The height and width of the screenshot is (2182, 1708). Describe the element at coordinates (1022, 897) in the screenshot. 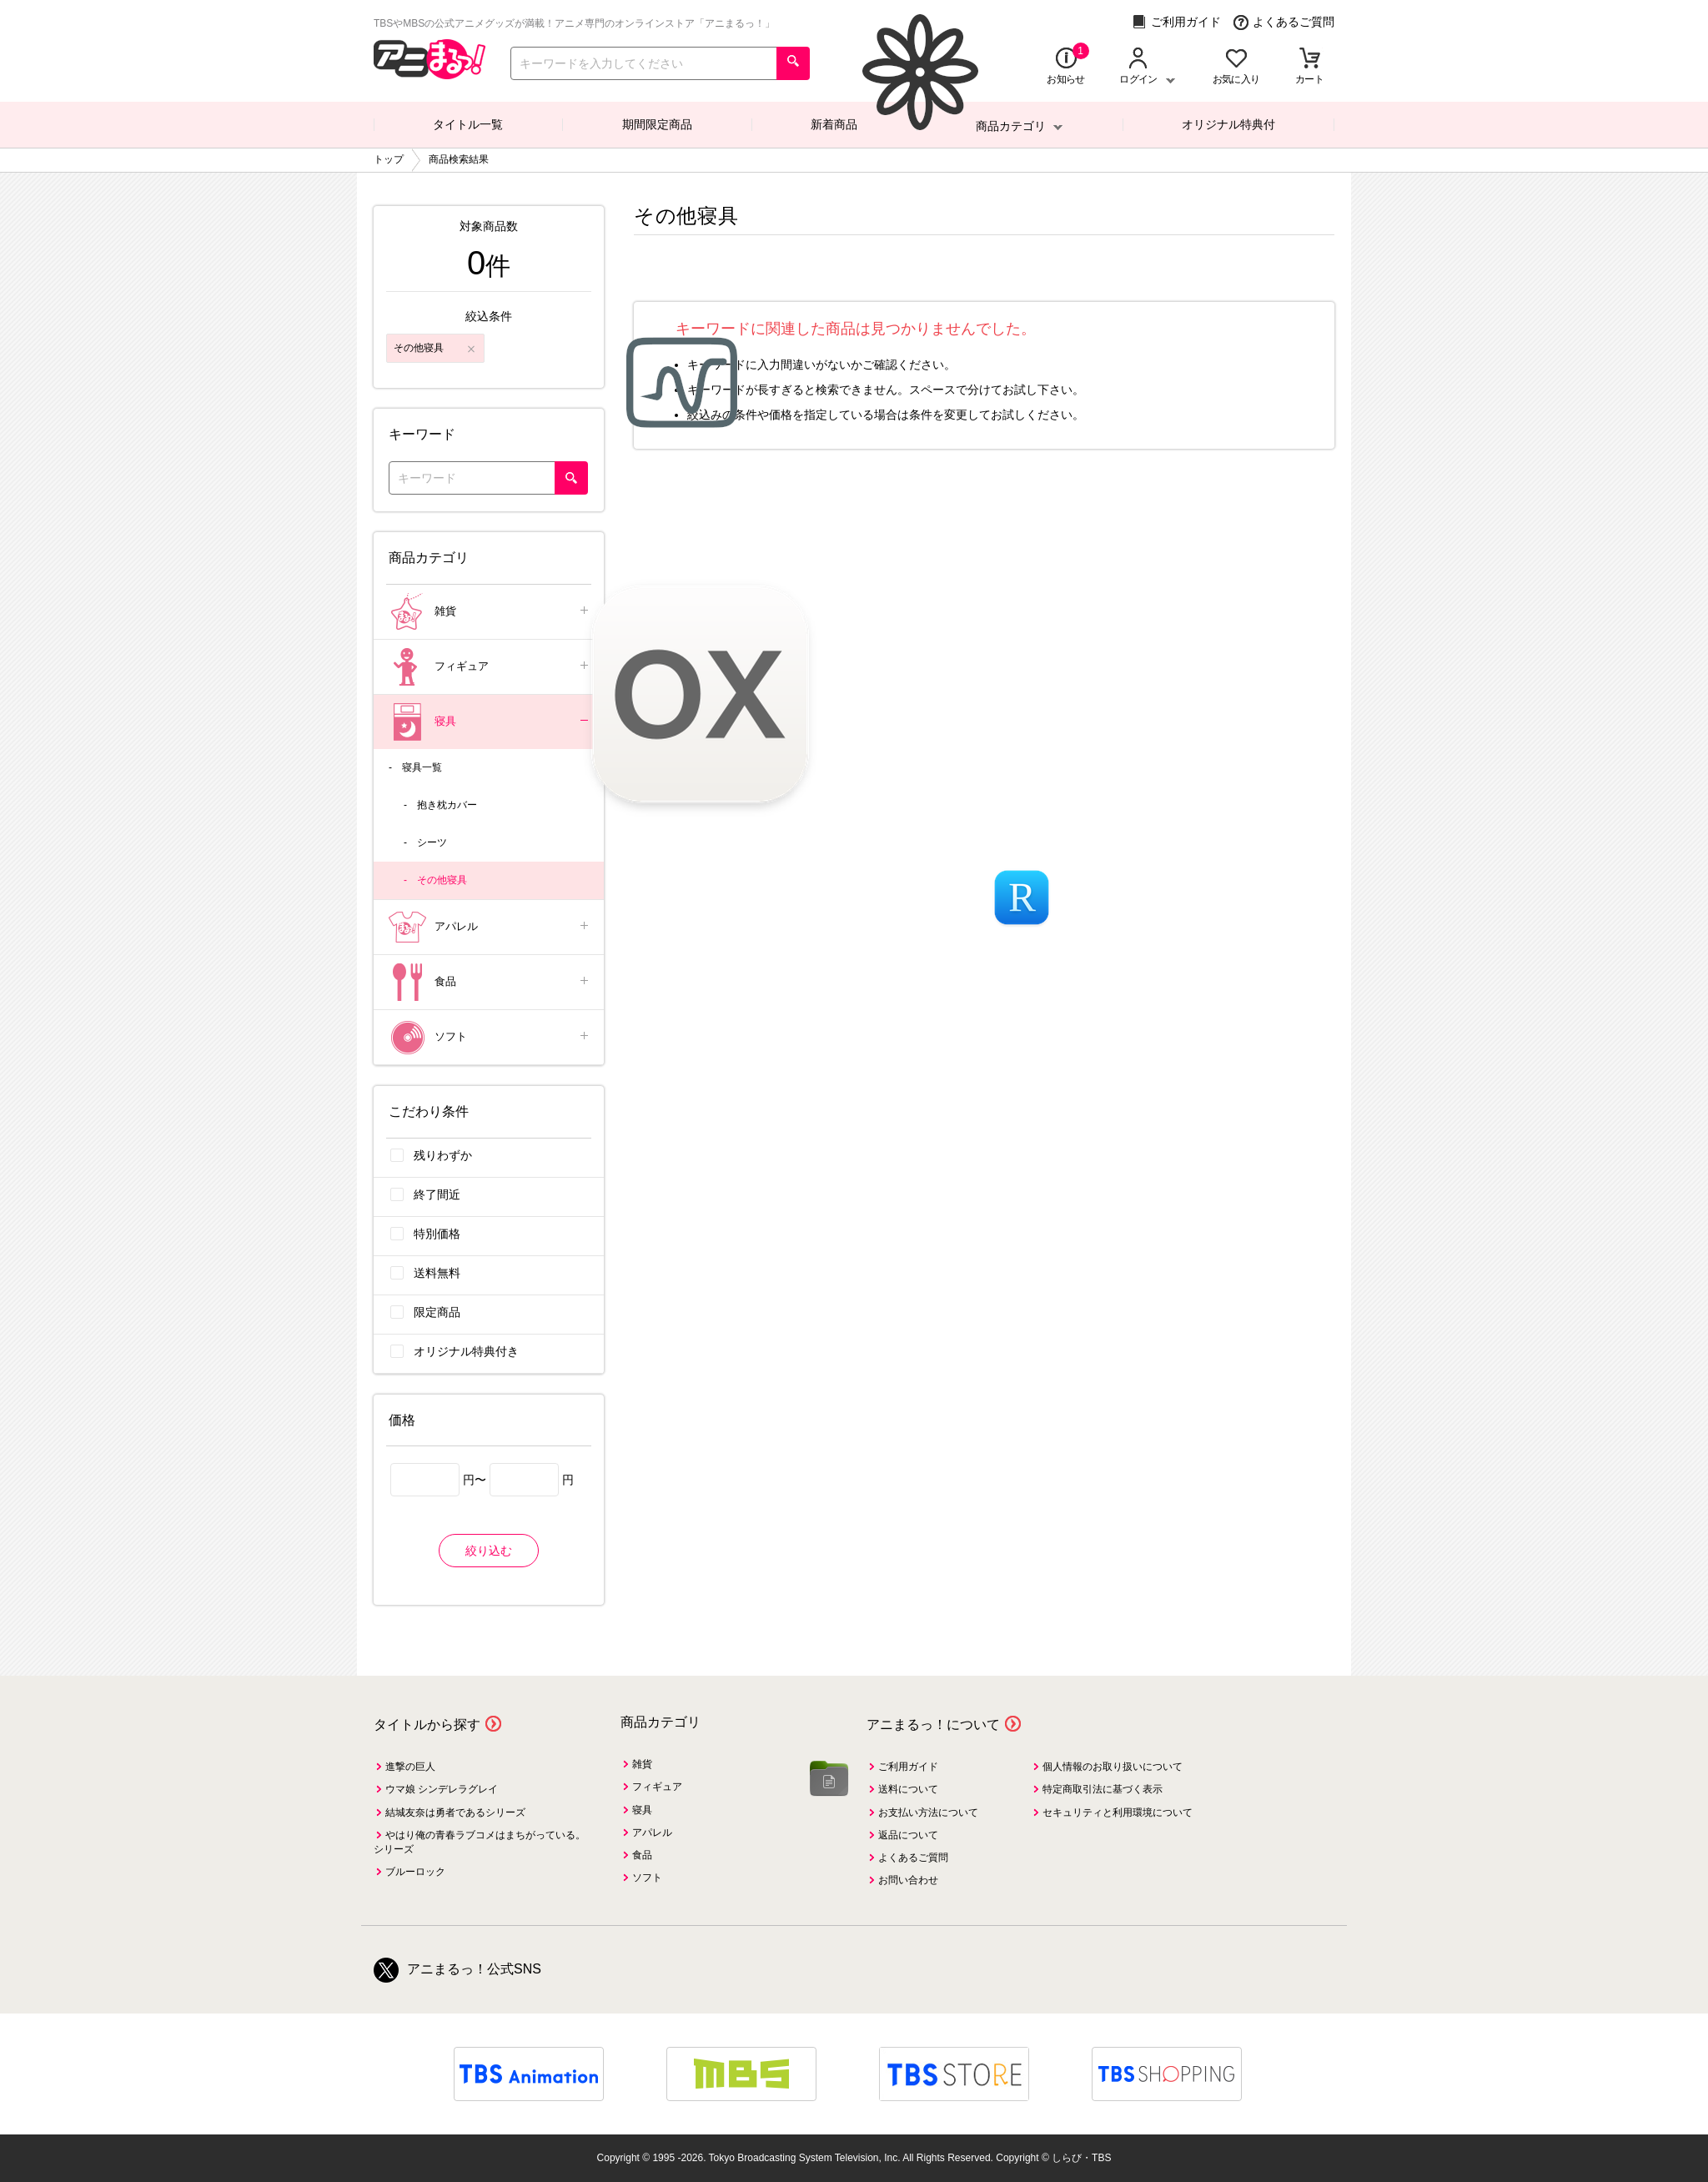

I see `open RStudio application` at that location.